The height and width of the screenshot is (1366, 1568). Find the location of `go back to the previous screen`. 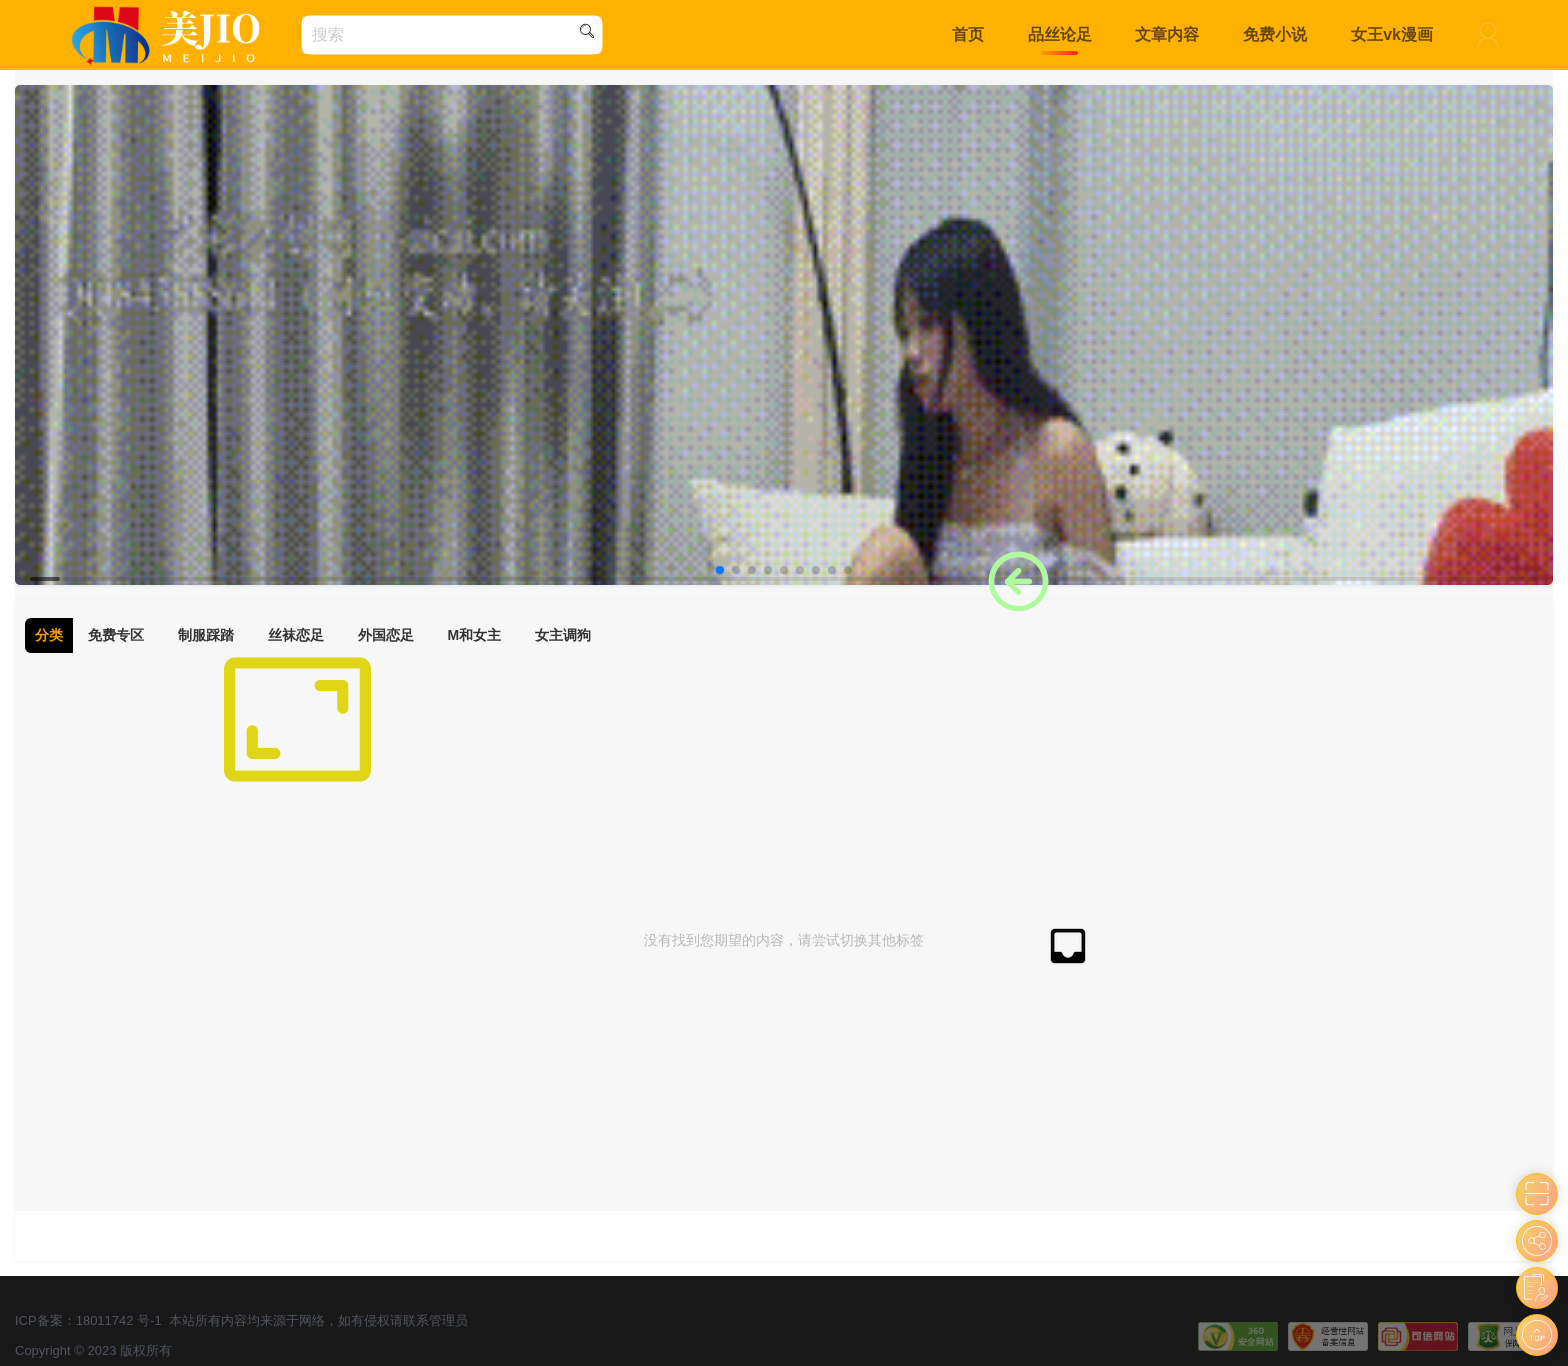

go back to the previous screen is located at coordinates (1018, 581).